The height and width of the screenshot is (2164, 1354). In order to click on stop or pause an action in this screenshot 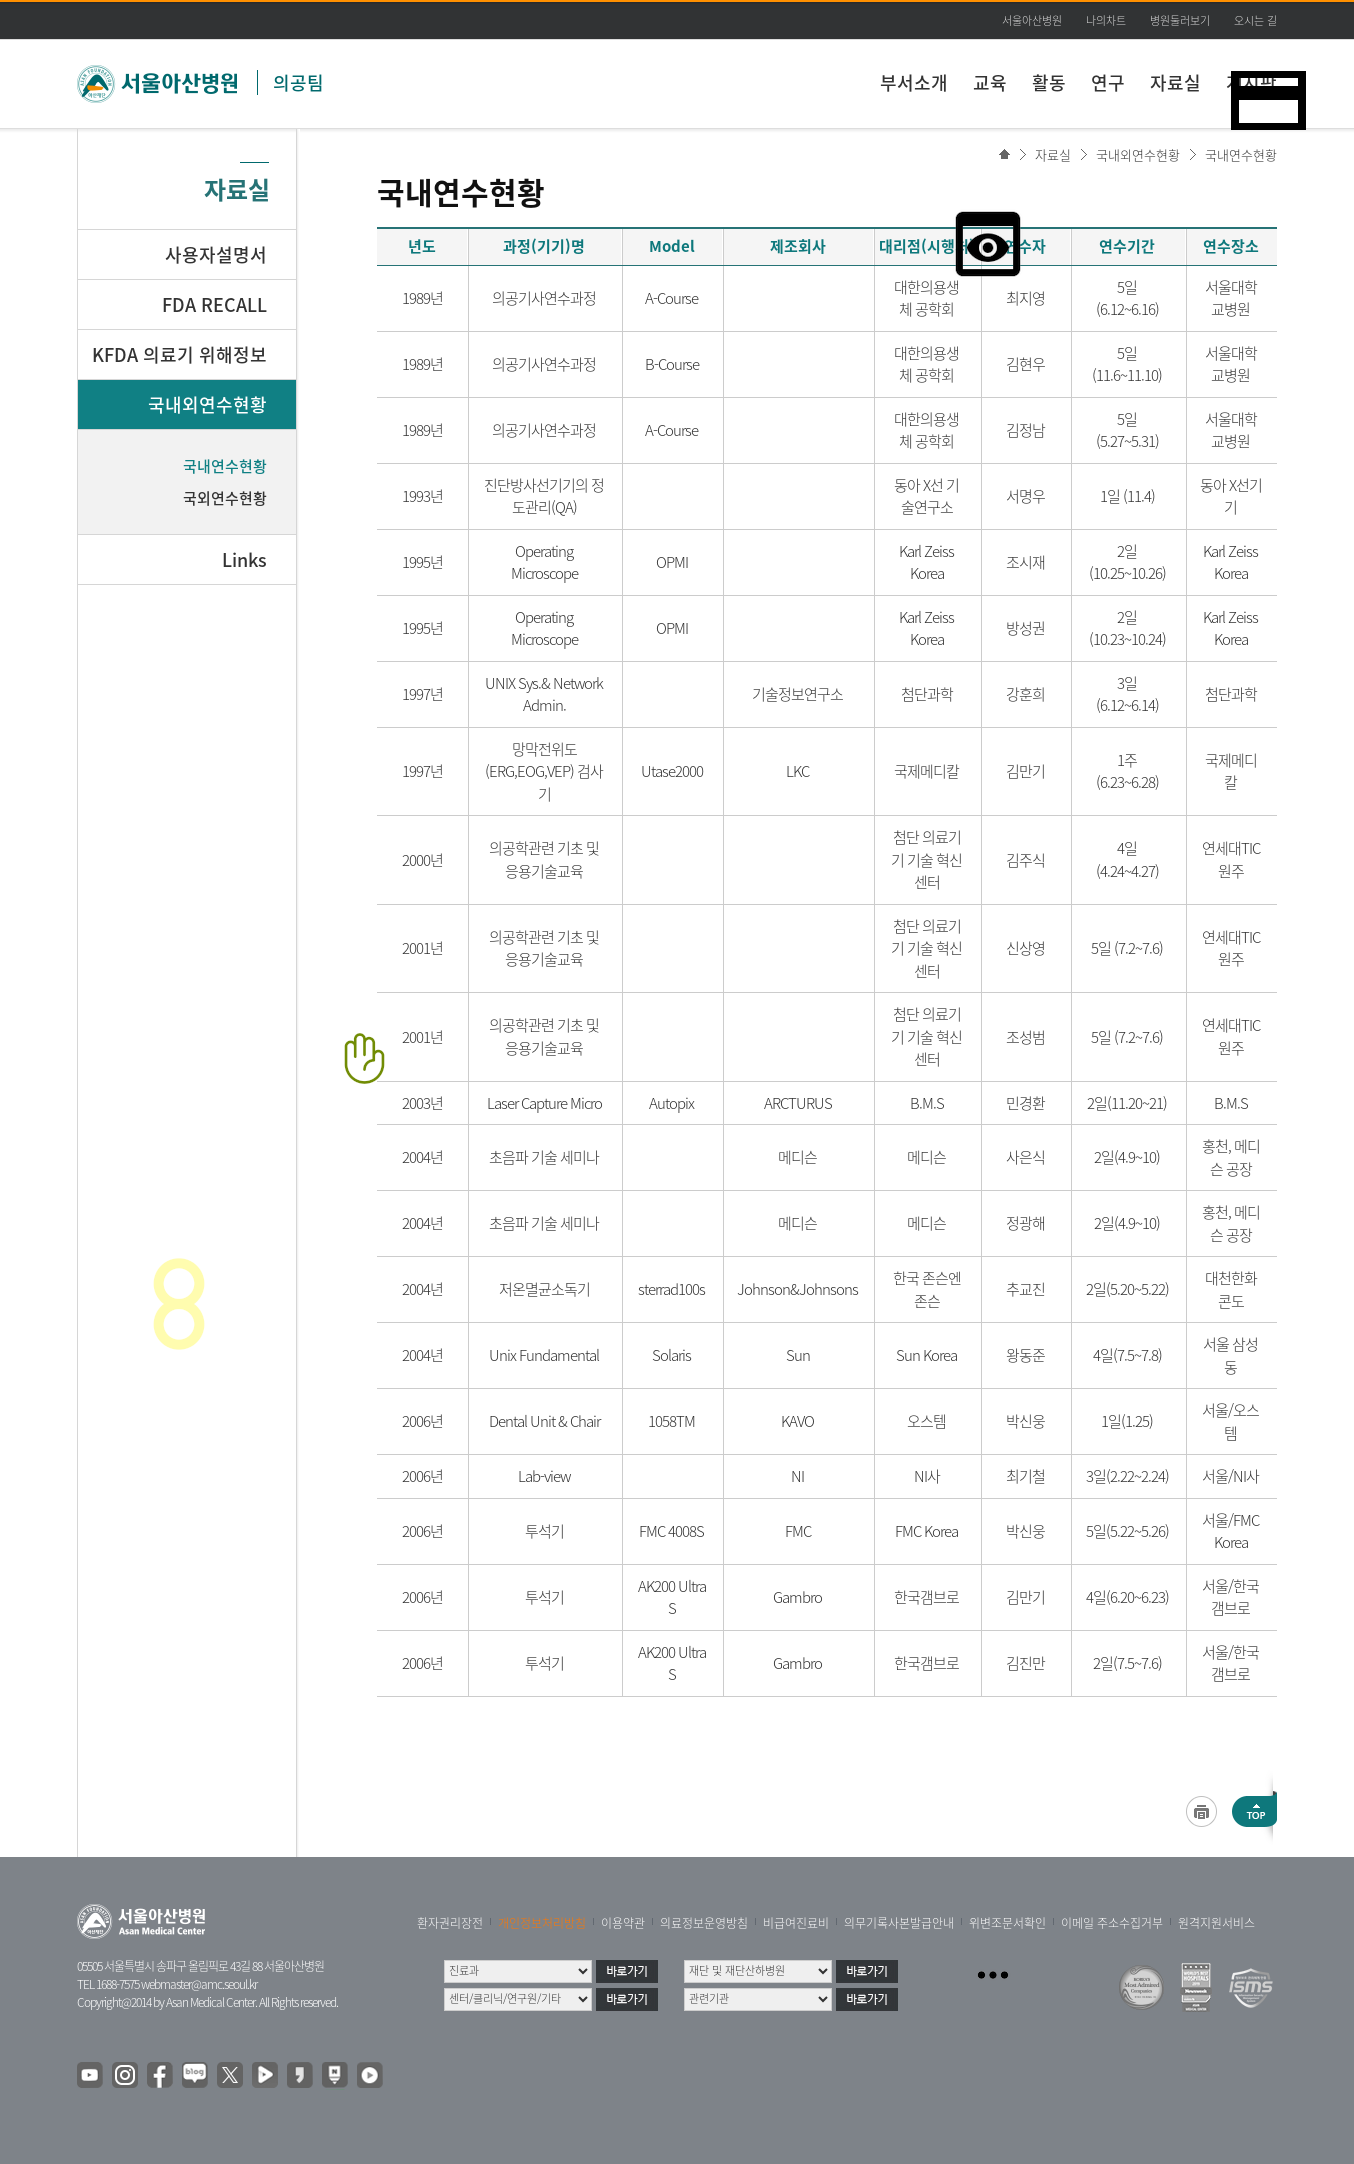, I will do `click(364, 1058)`.